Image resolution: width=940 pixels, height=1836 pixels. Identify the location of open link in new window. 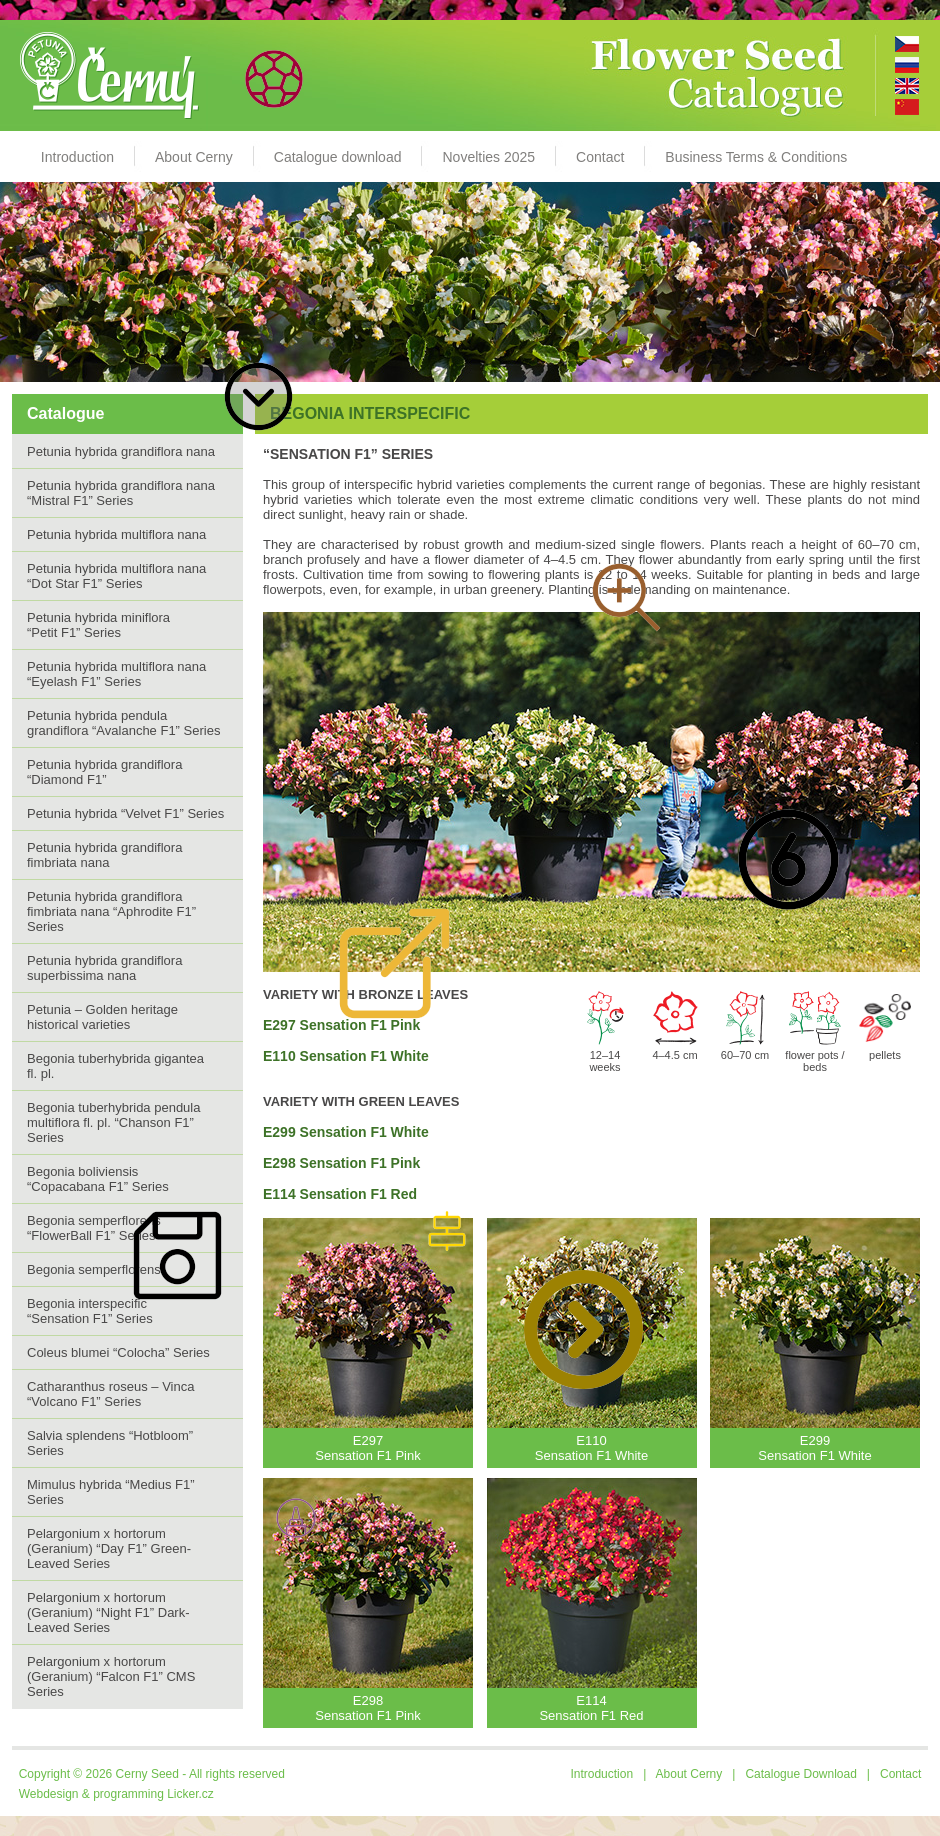
(394, 963).